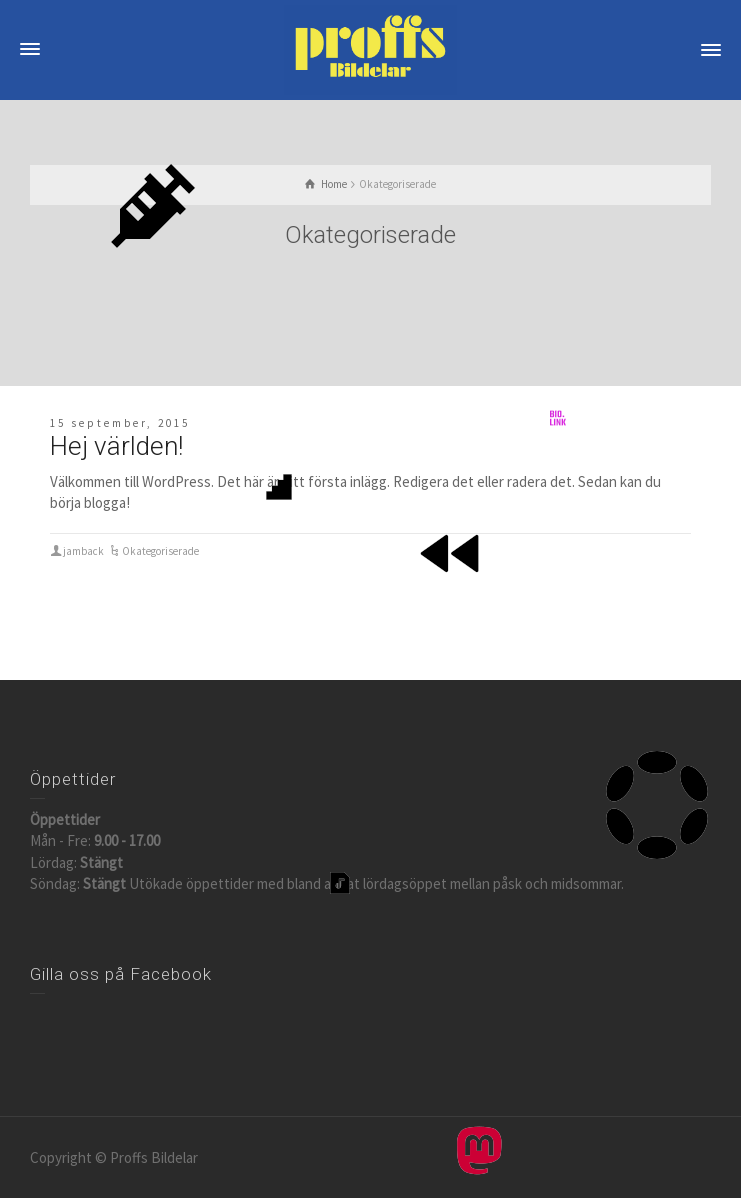 The height and width of the screenshot is (1198, 741). What do you see at coordinates (154, 205) in the screenshot?
I see `access medical or vaccination records` at bounding box center [154, 205].